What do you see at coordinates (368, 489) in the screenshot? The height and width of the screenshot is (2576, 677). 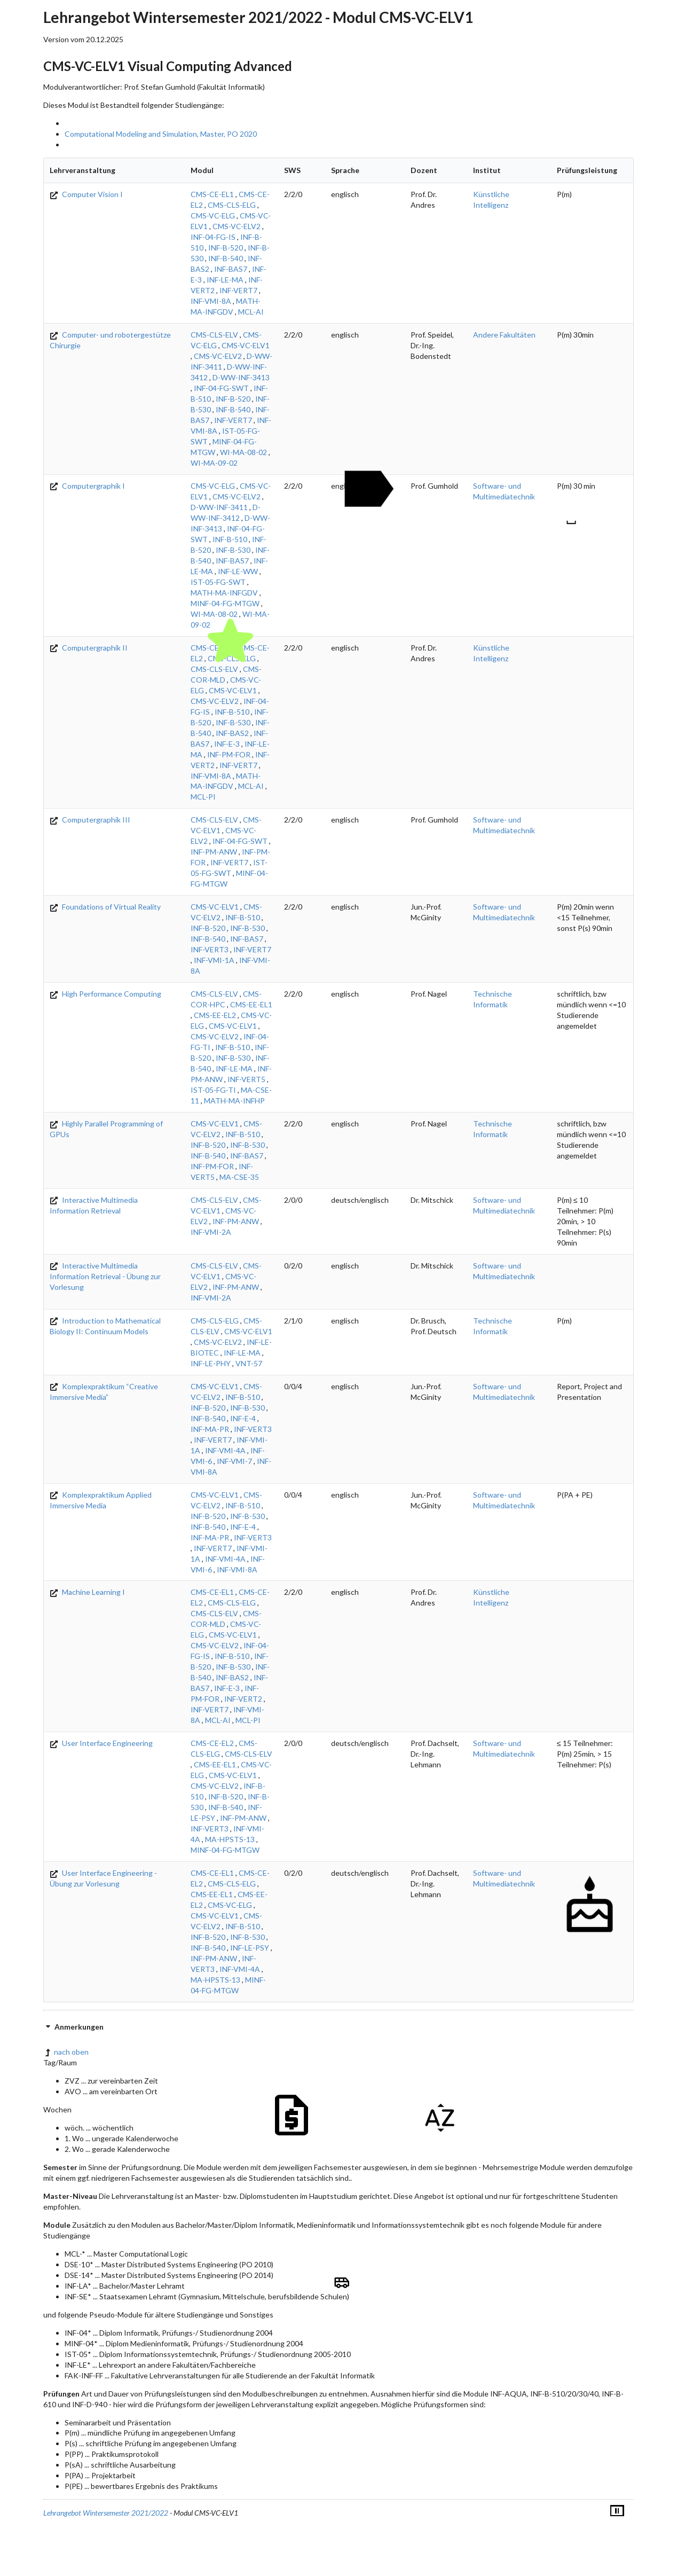 I see `add or manage labels for organization` at bounding box center [368, 489].